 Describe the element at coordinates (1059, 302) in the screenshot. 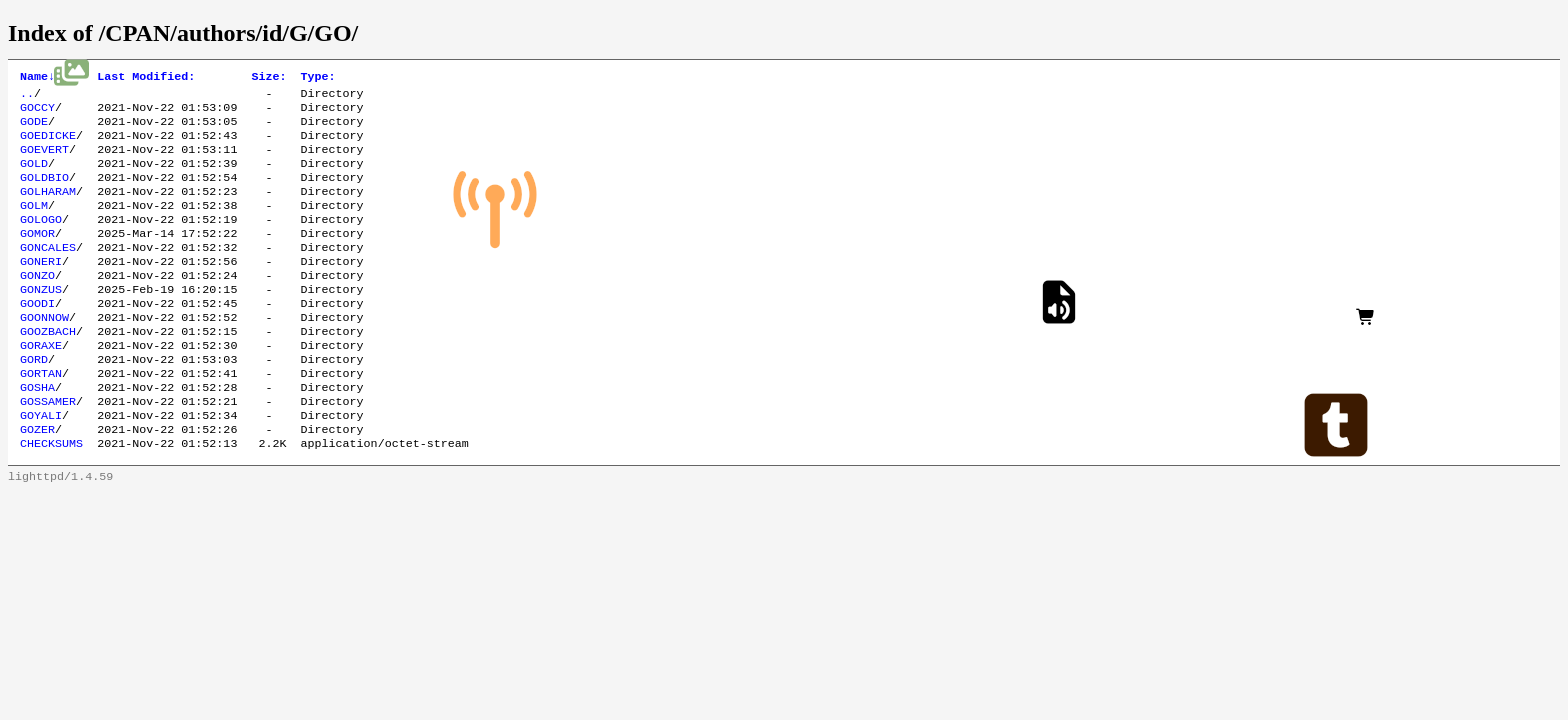

I see `open an audio file` at that location.